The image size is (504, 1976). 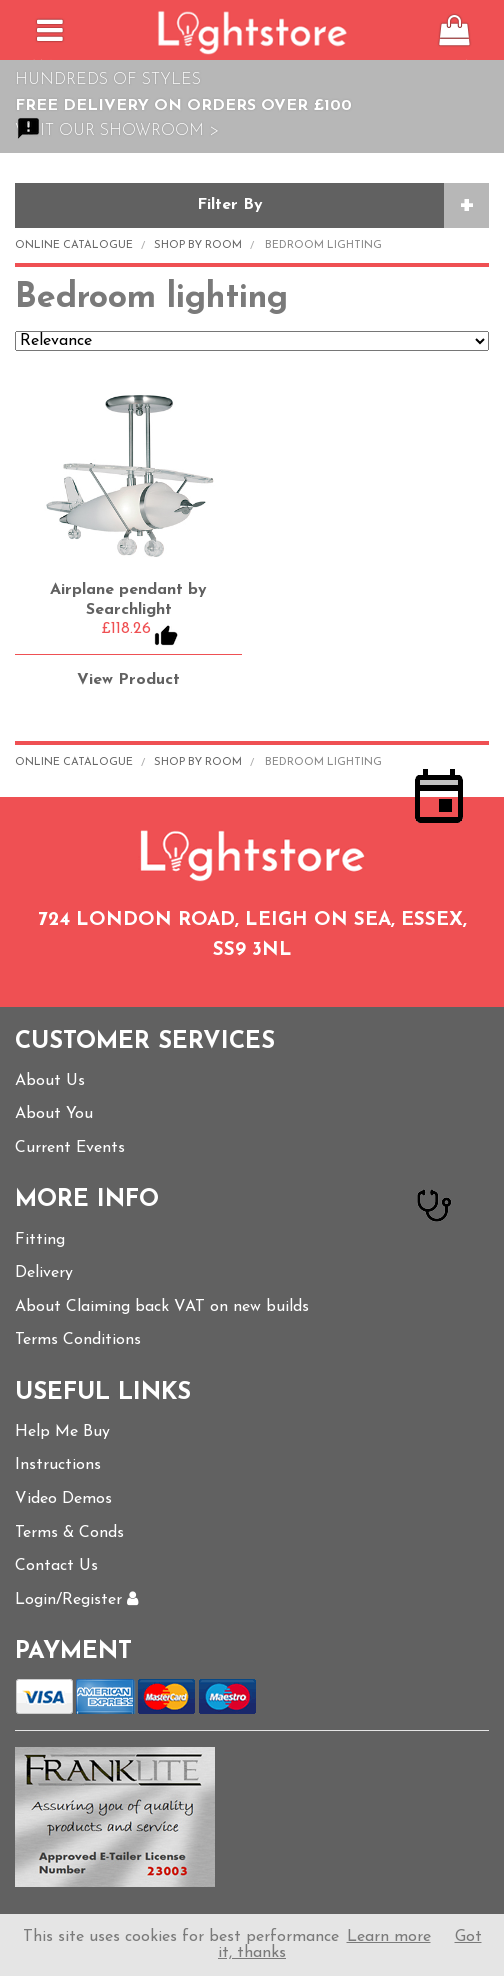 I want to click on access health or medical features, so click(x=433, y=1205).